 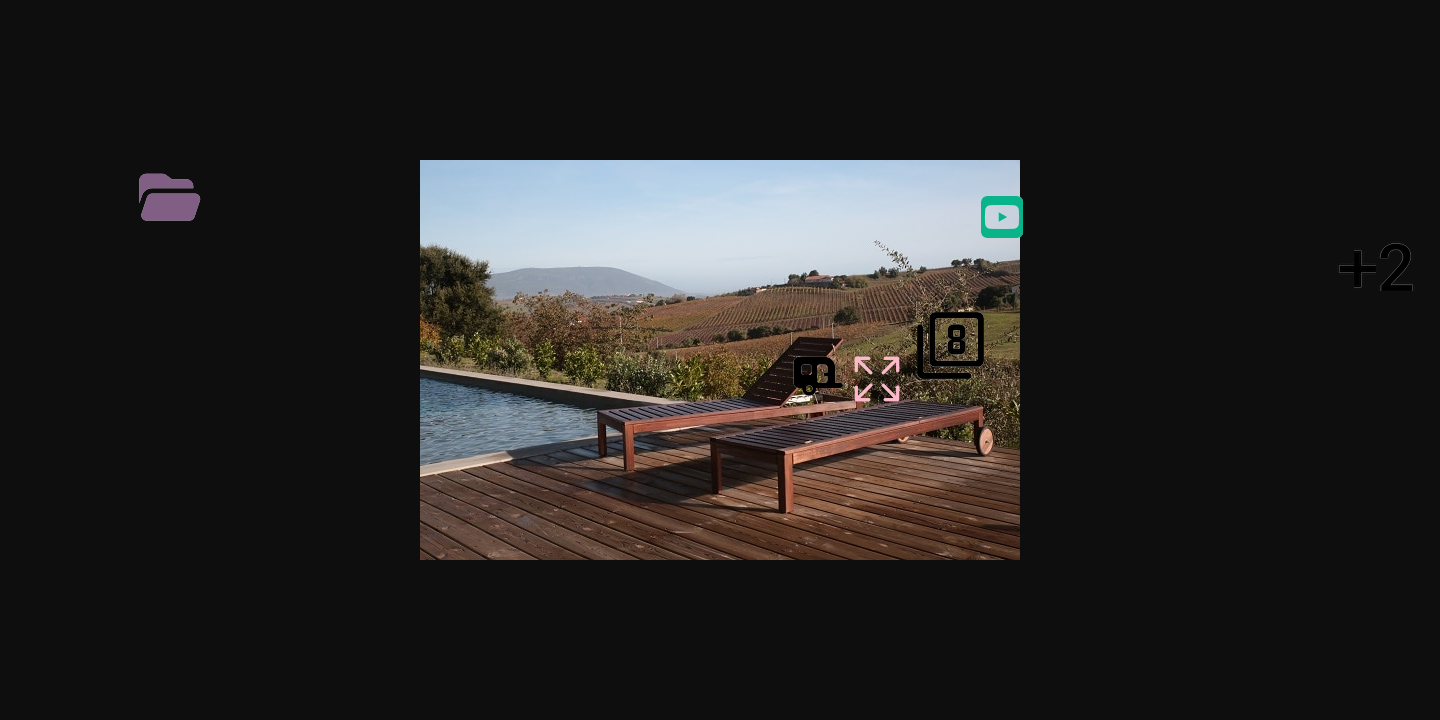 I want to click on browse caravan or RV rental options, so click(x=817, y=375).